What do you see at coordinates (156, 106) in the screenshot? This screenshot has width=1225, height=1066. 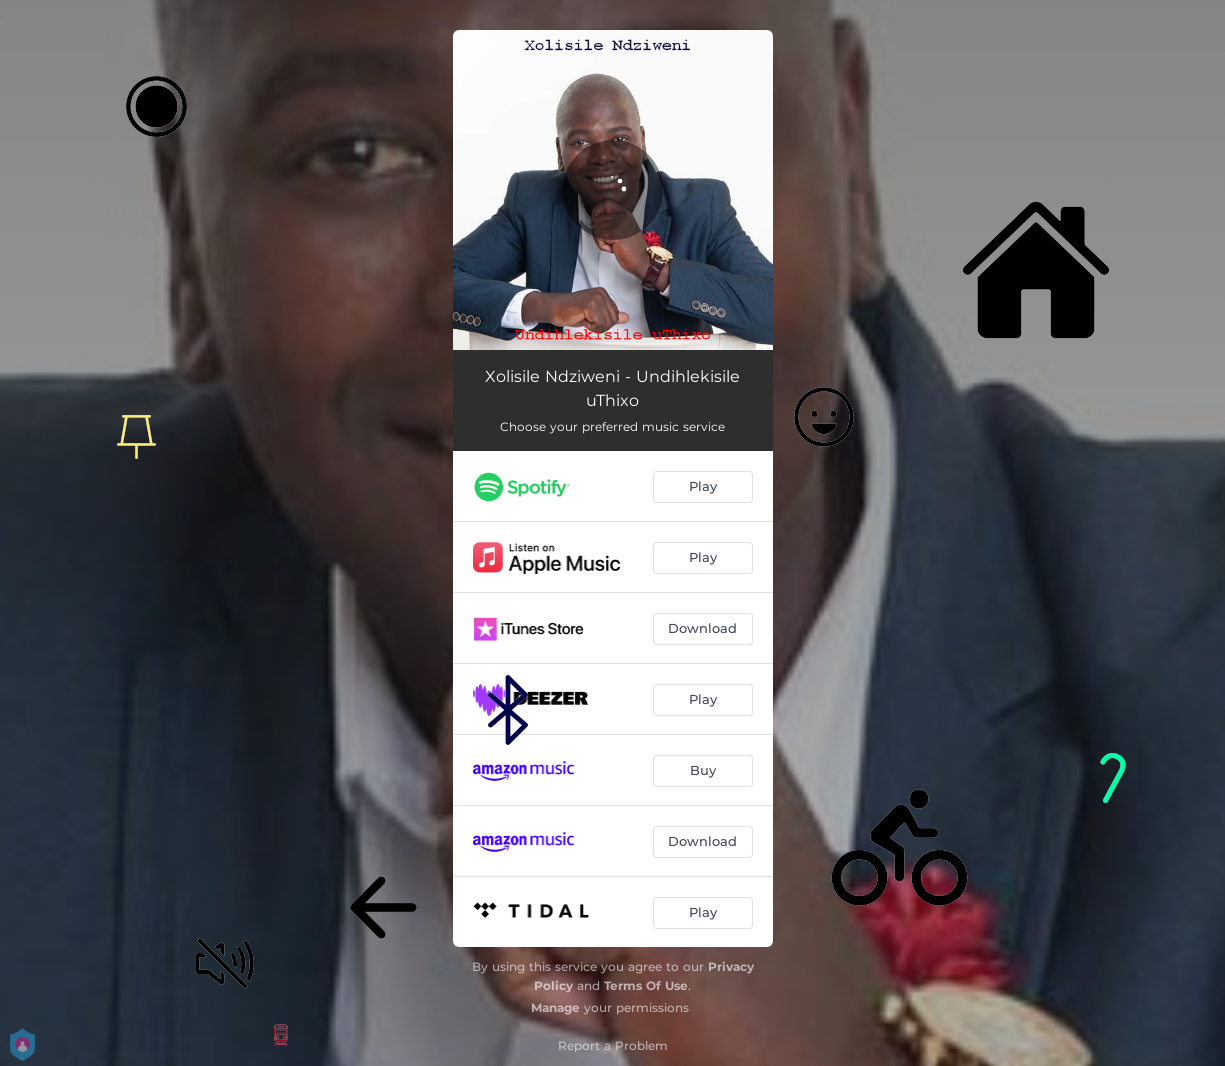 I see `selected radio button option` at bounding box center [156, 106].